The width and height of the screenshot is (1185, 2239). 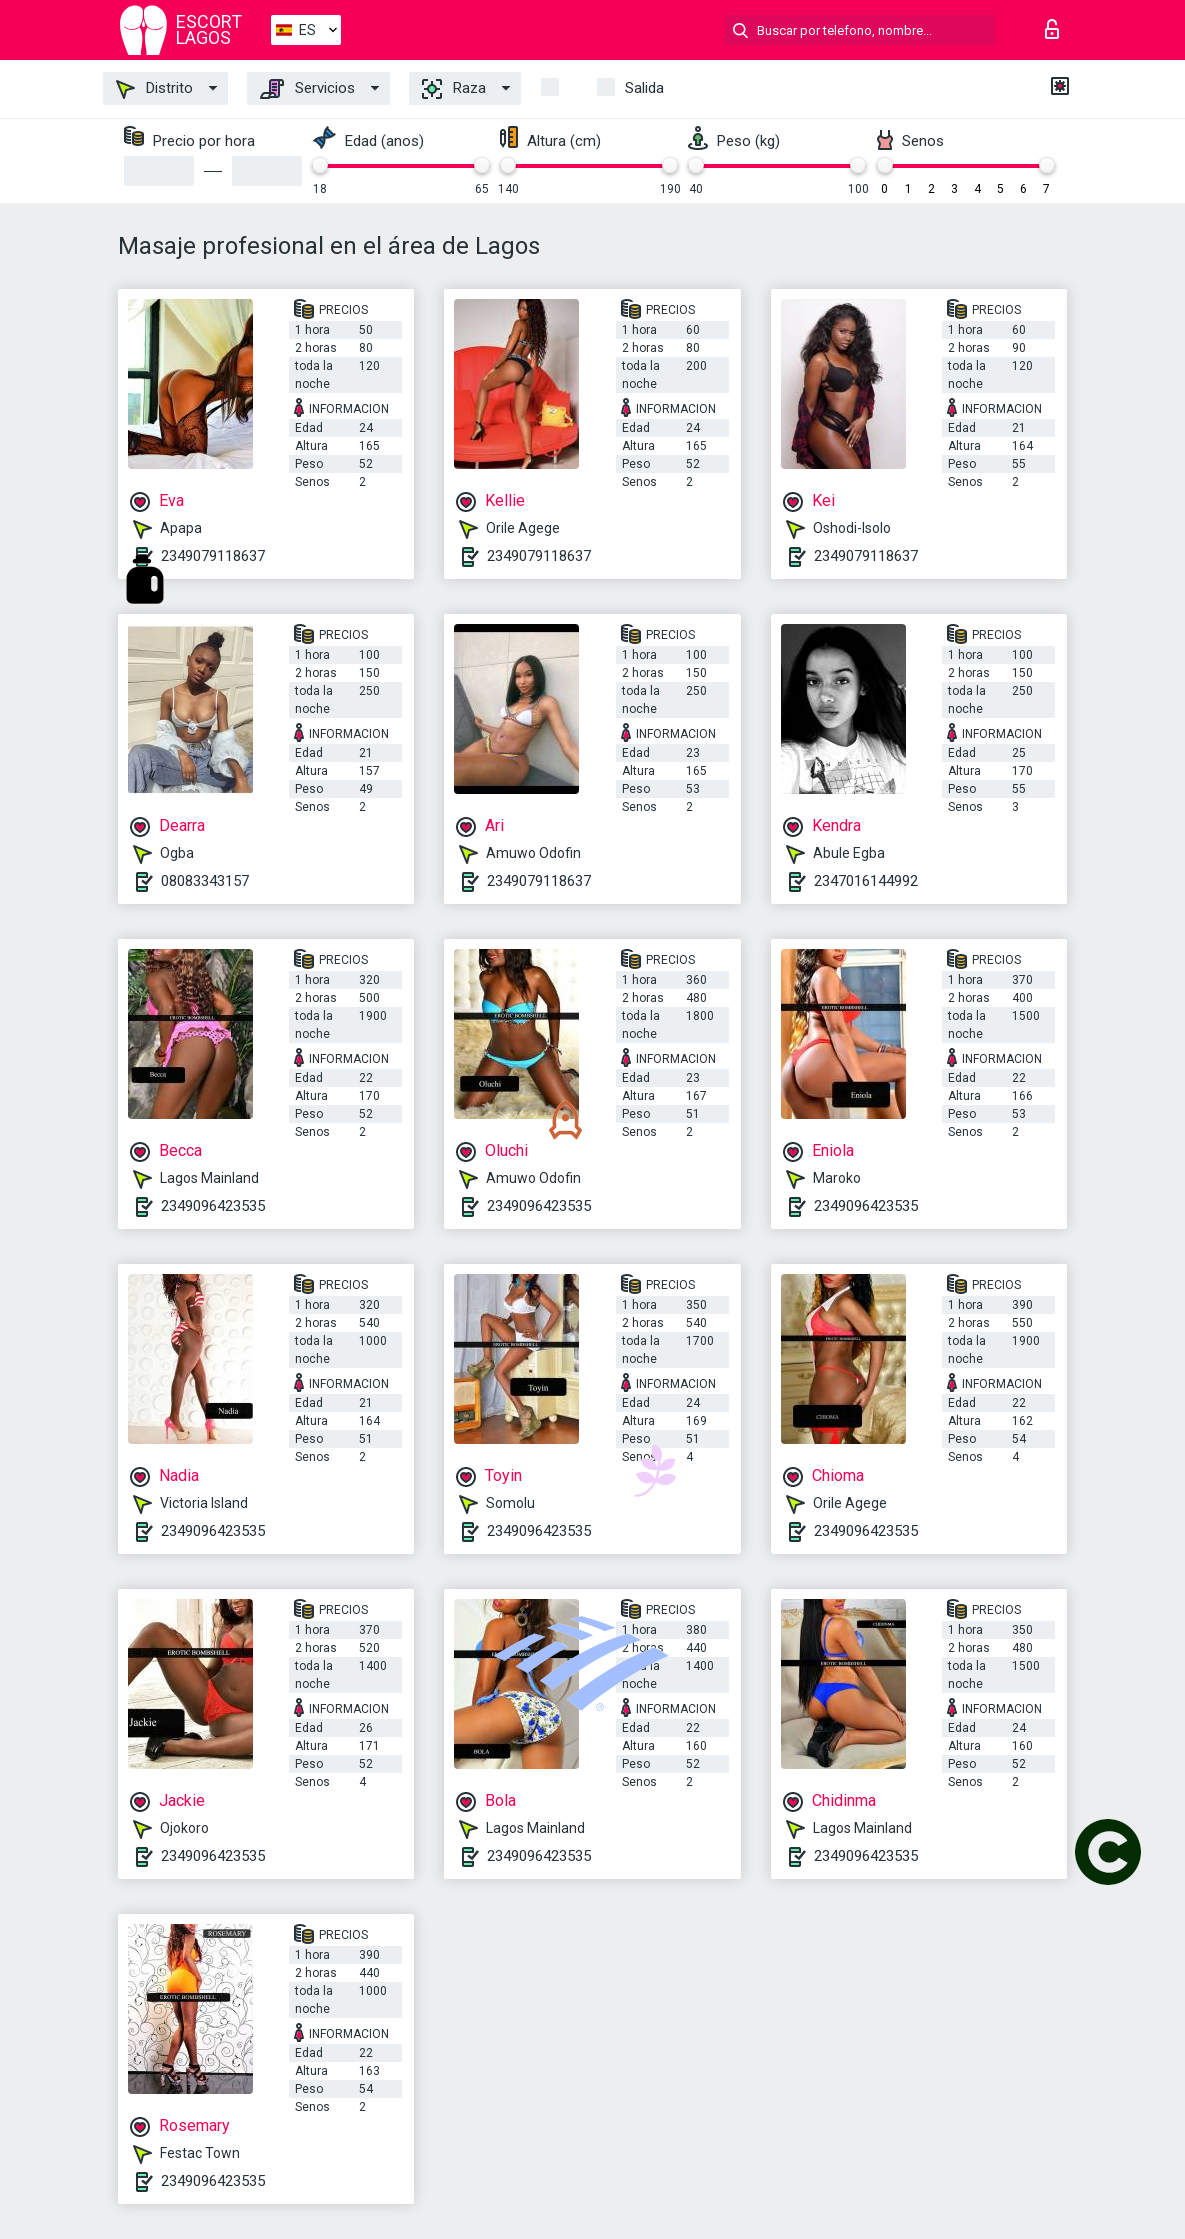 I want to click on pagelines brand logo, so click(x=655, y=1470).